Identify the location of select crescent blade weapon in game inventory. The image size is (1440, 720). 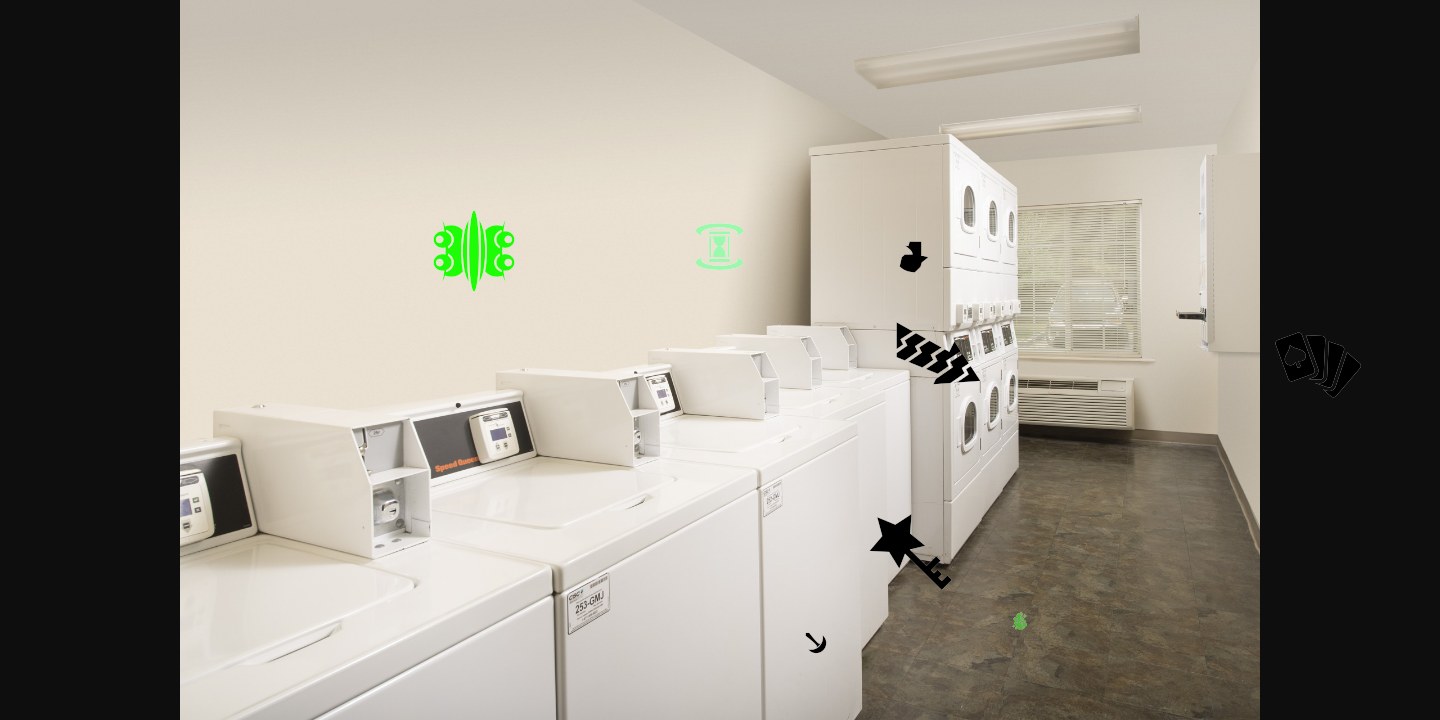
(816, 643).